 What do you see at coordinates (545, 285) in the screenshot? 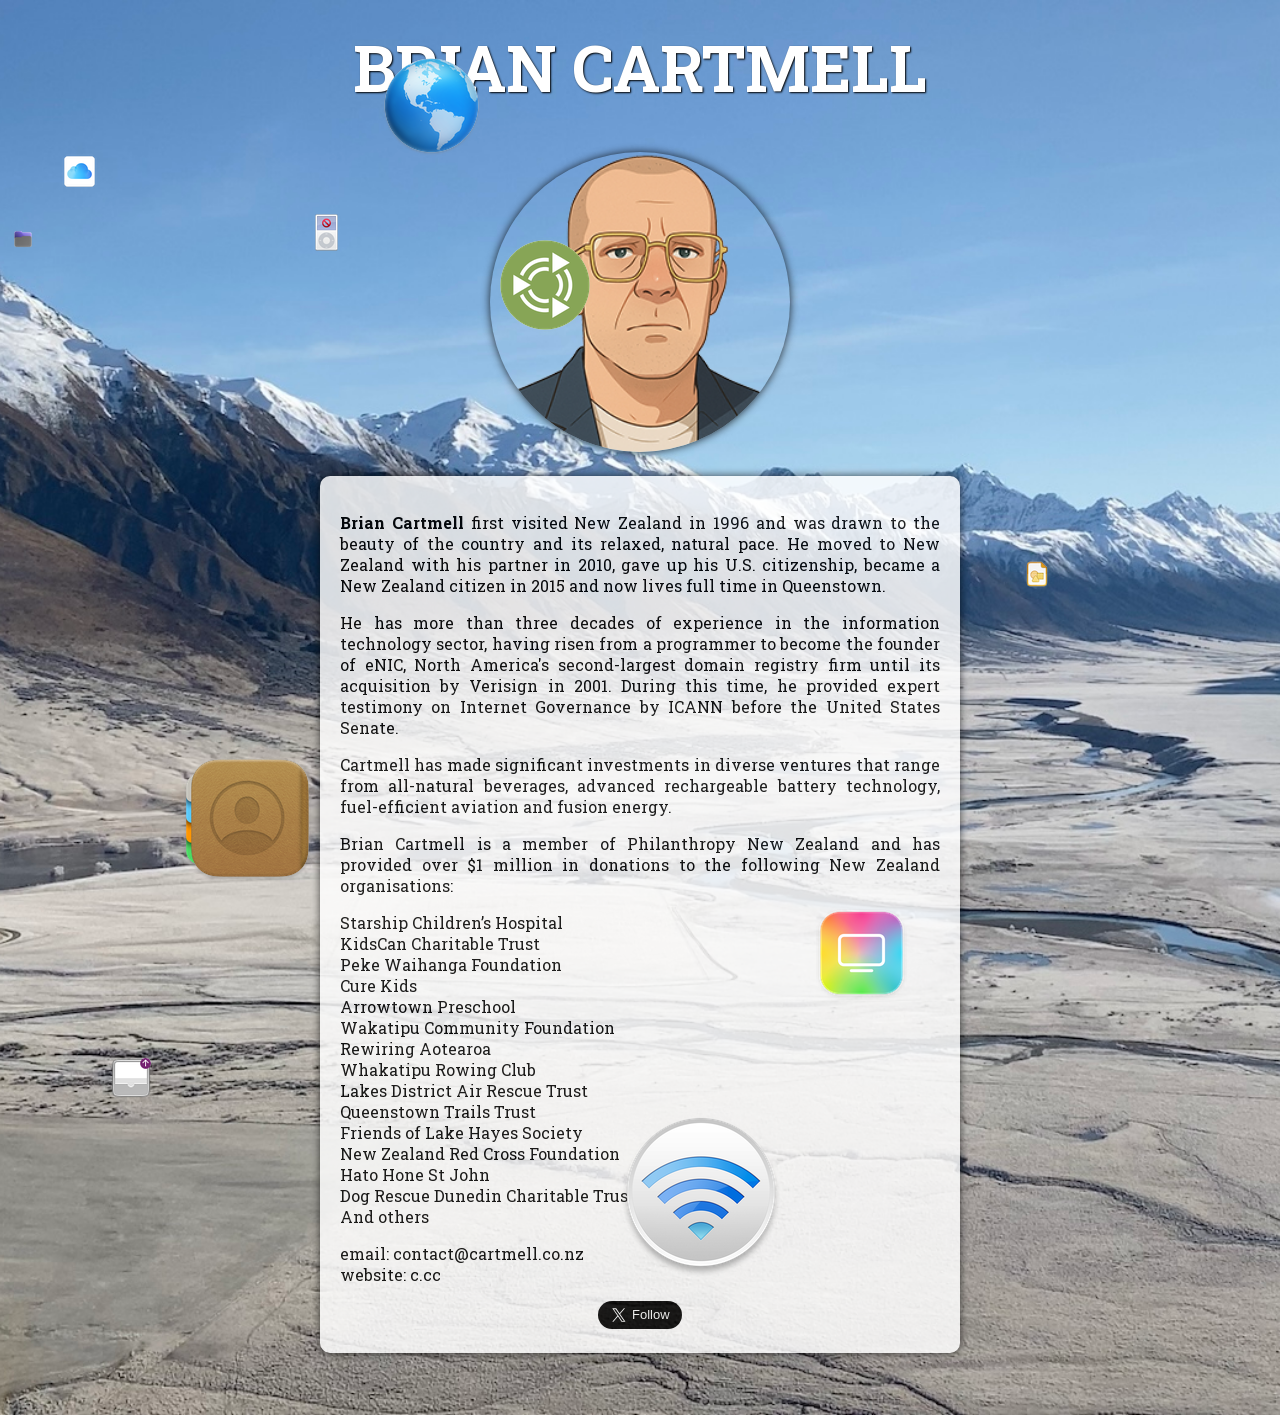
I see `open the ubuntu mate start menu or application launcher` at bounding box center [545, 285].